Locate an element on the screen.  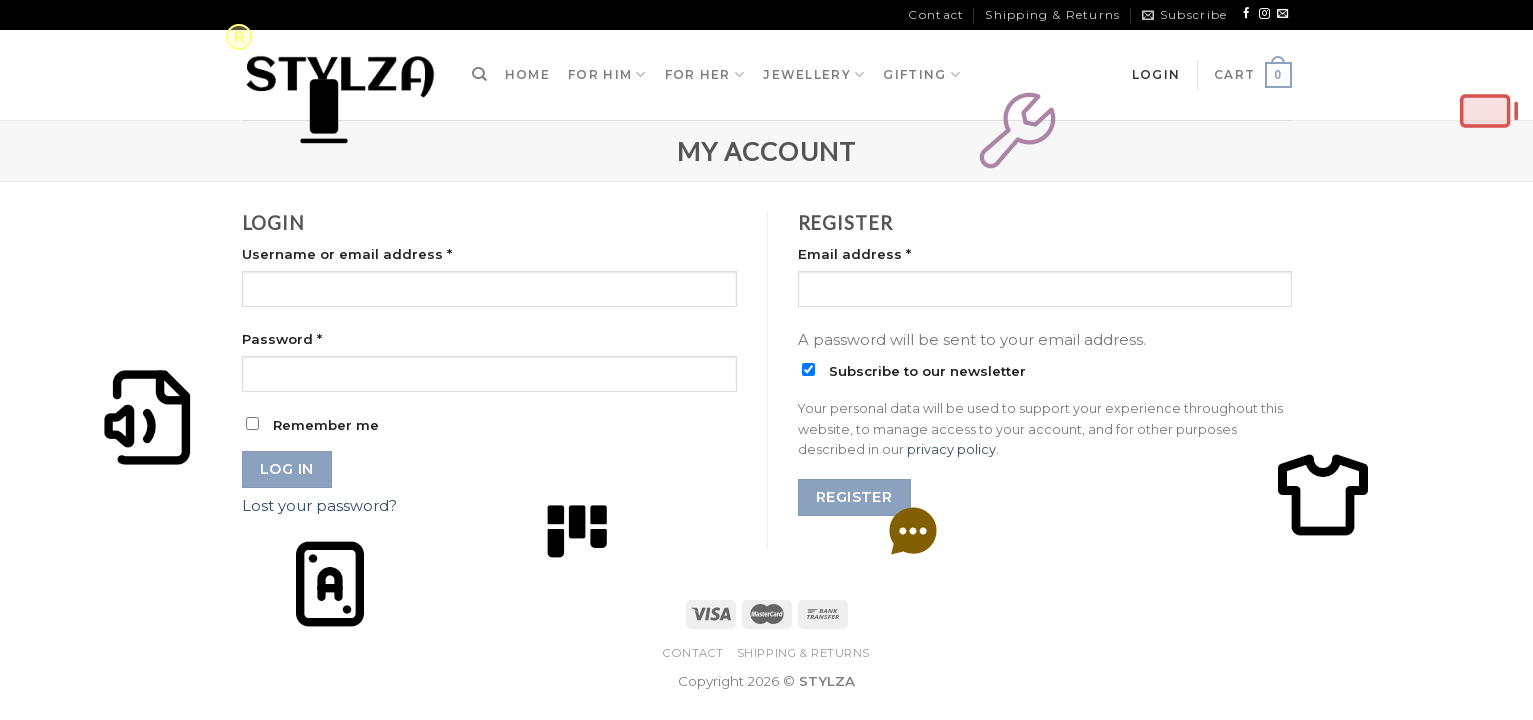
open audio file is located at coordinates (151, 417).